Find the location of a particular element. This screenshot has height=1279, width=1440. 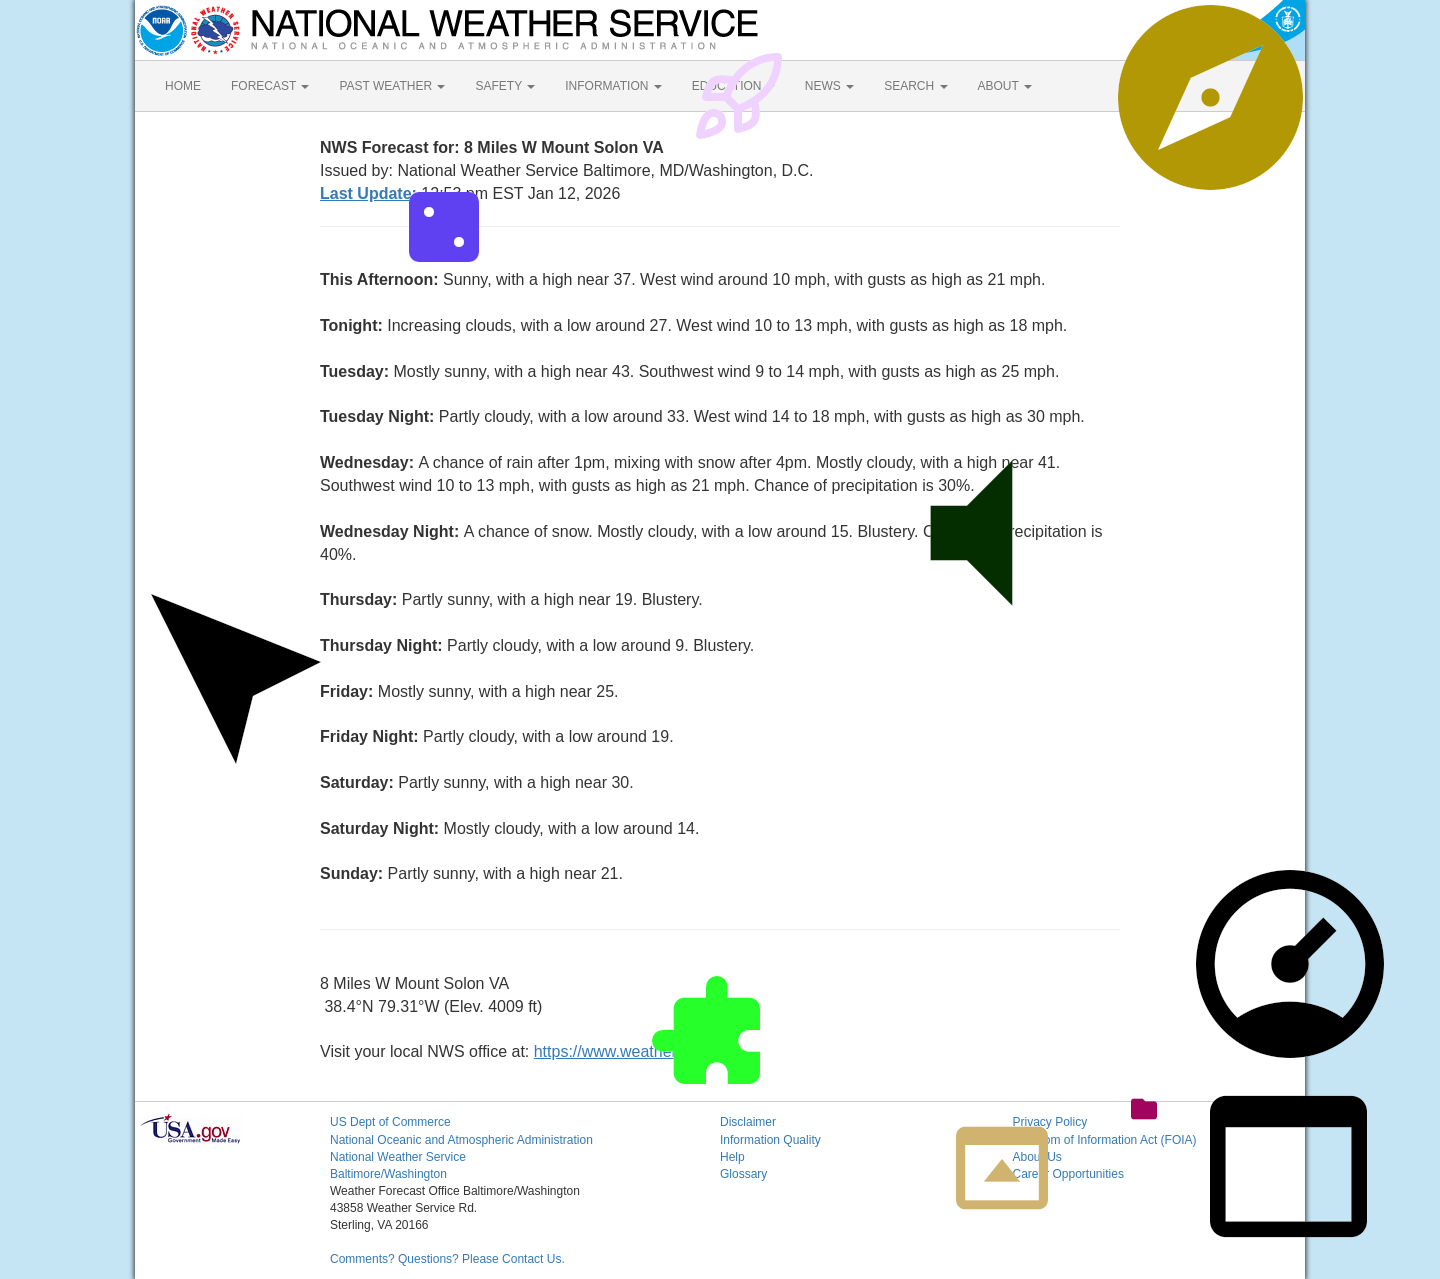

open file folder is located at coordinates (1144, 1109).